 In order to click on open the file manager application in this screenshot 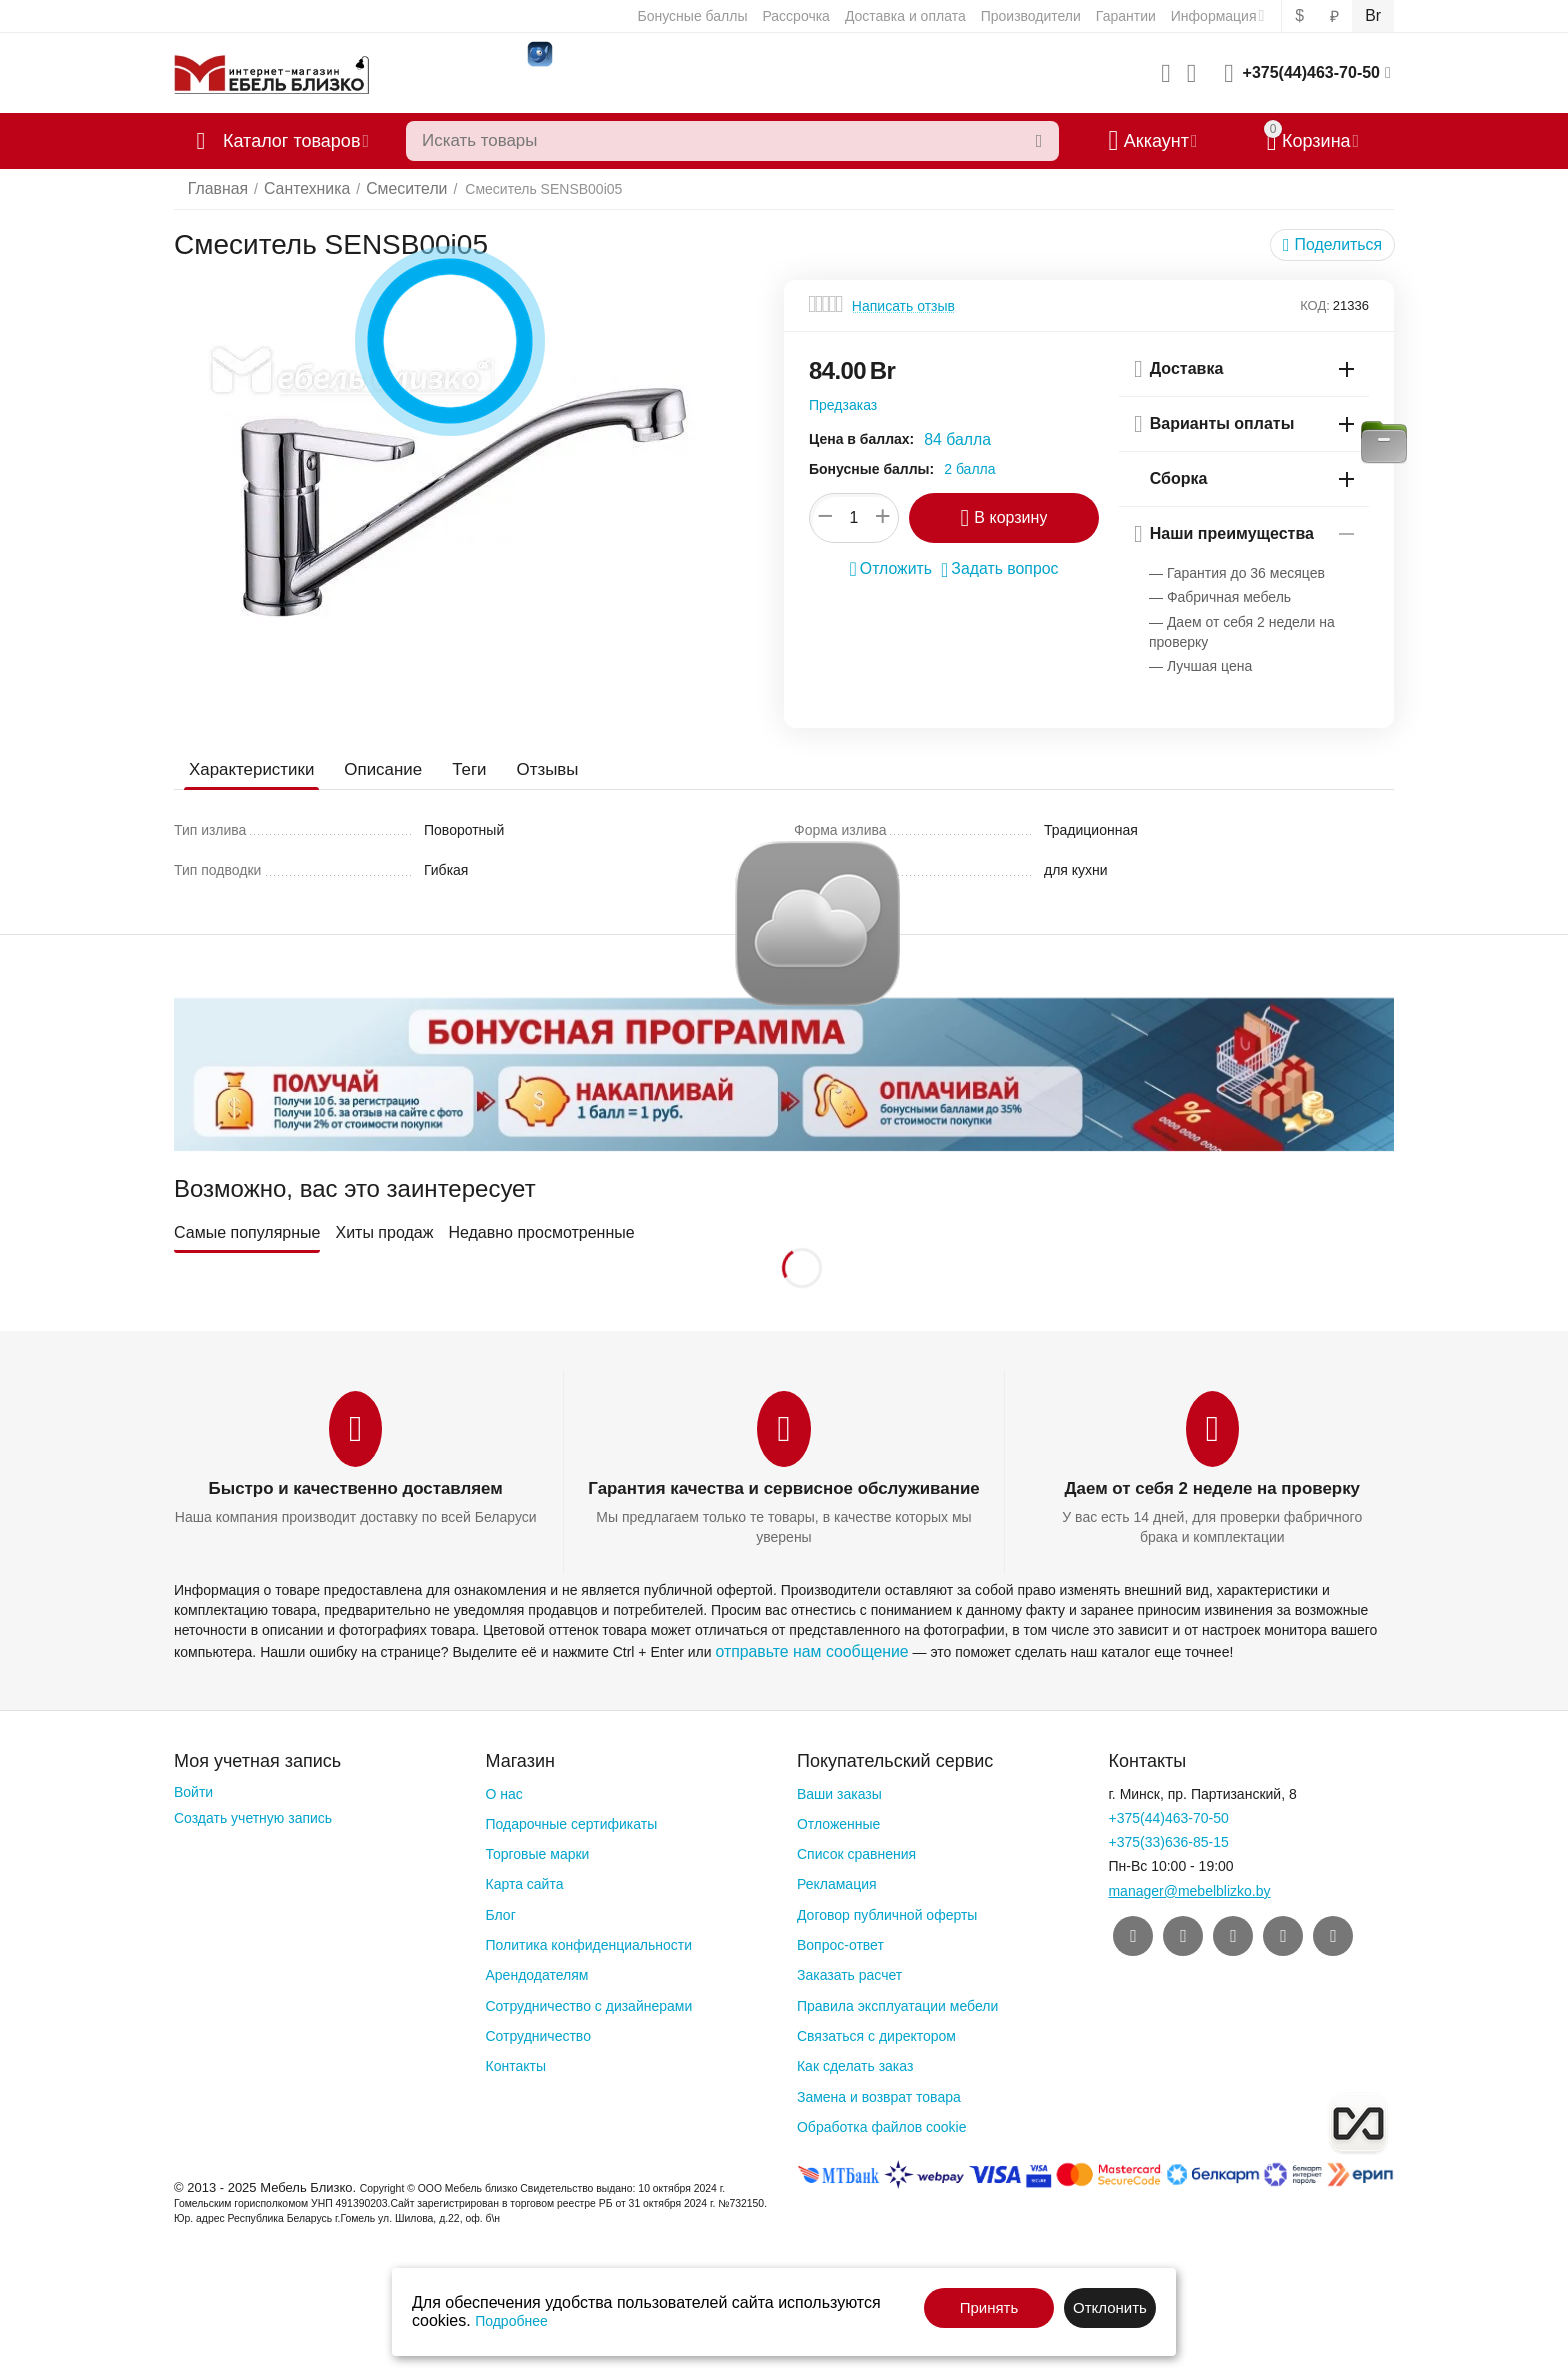, I will do `click(1384, 442)`.